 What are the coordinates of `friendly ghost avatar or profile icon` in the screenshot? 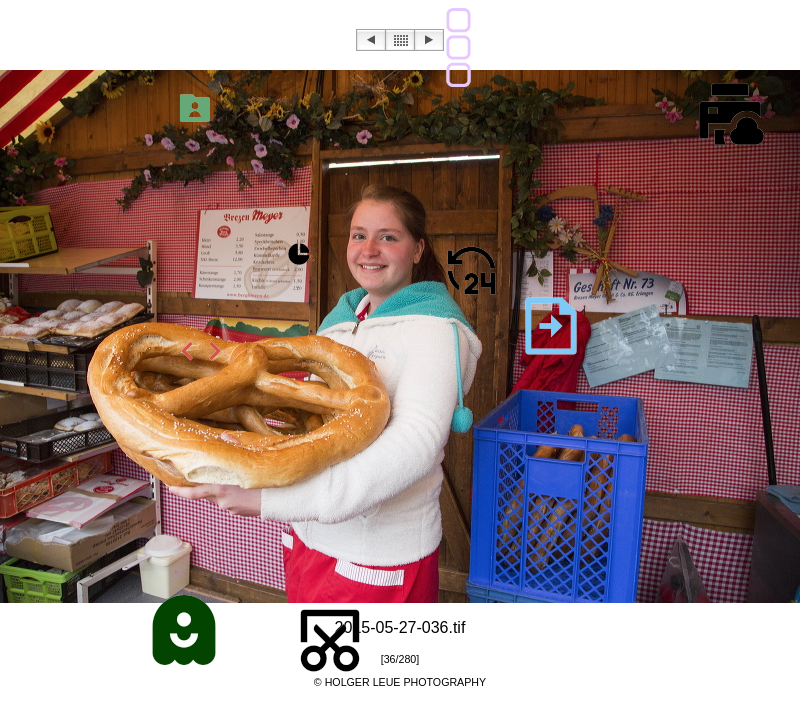 It's located at (184, 630).